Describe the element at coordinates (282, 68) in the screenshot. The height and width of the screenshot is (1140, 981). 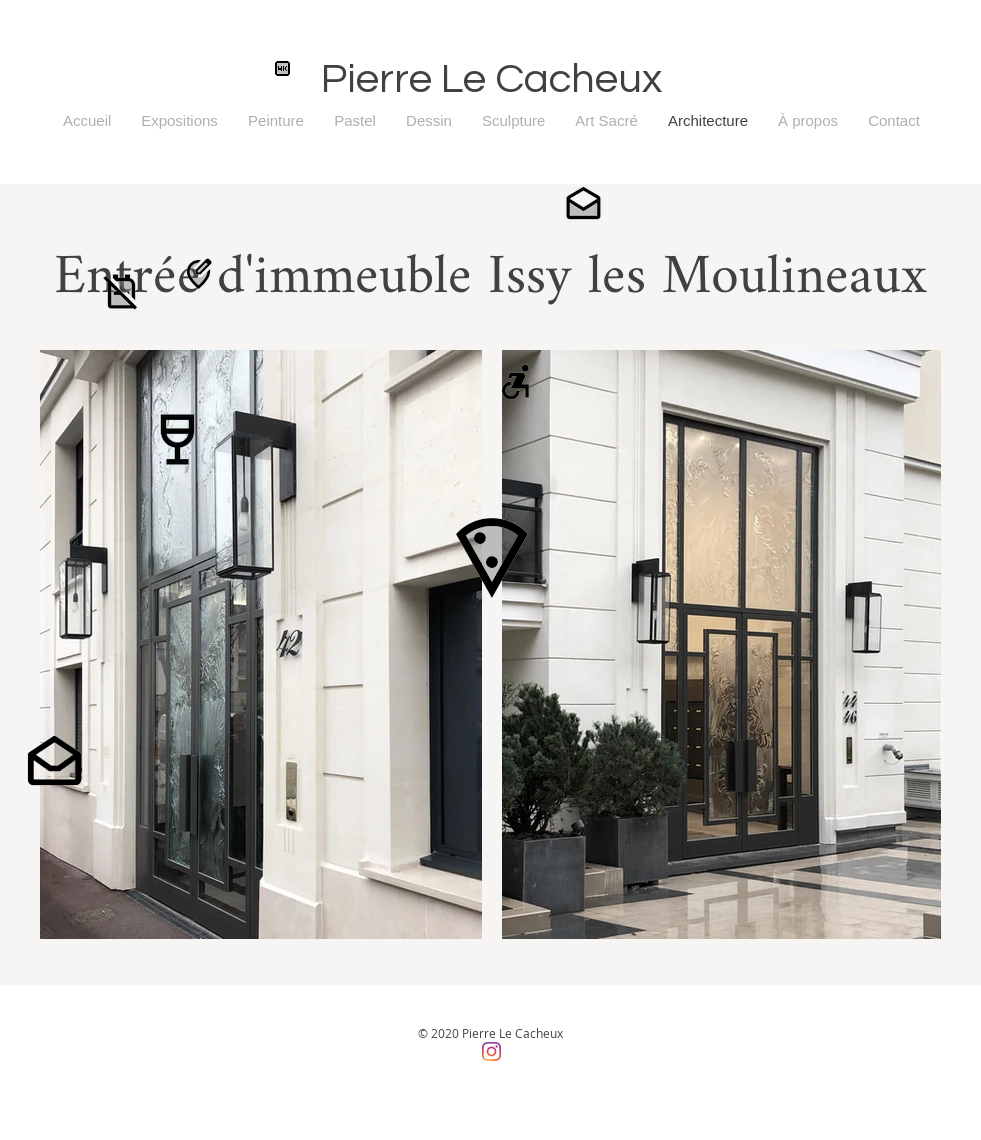
I see `indicates 4K resolution video quality` at that location.